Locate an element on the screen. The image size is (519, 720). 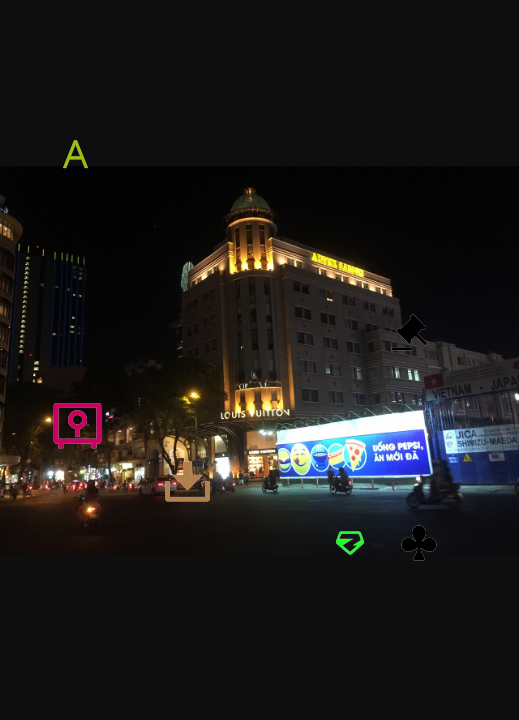
zod typescript validation library logo is located at coordinates (350, 543).